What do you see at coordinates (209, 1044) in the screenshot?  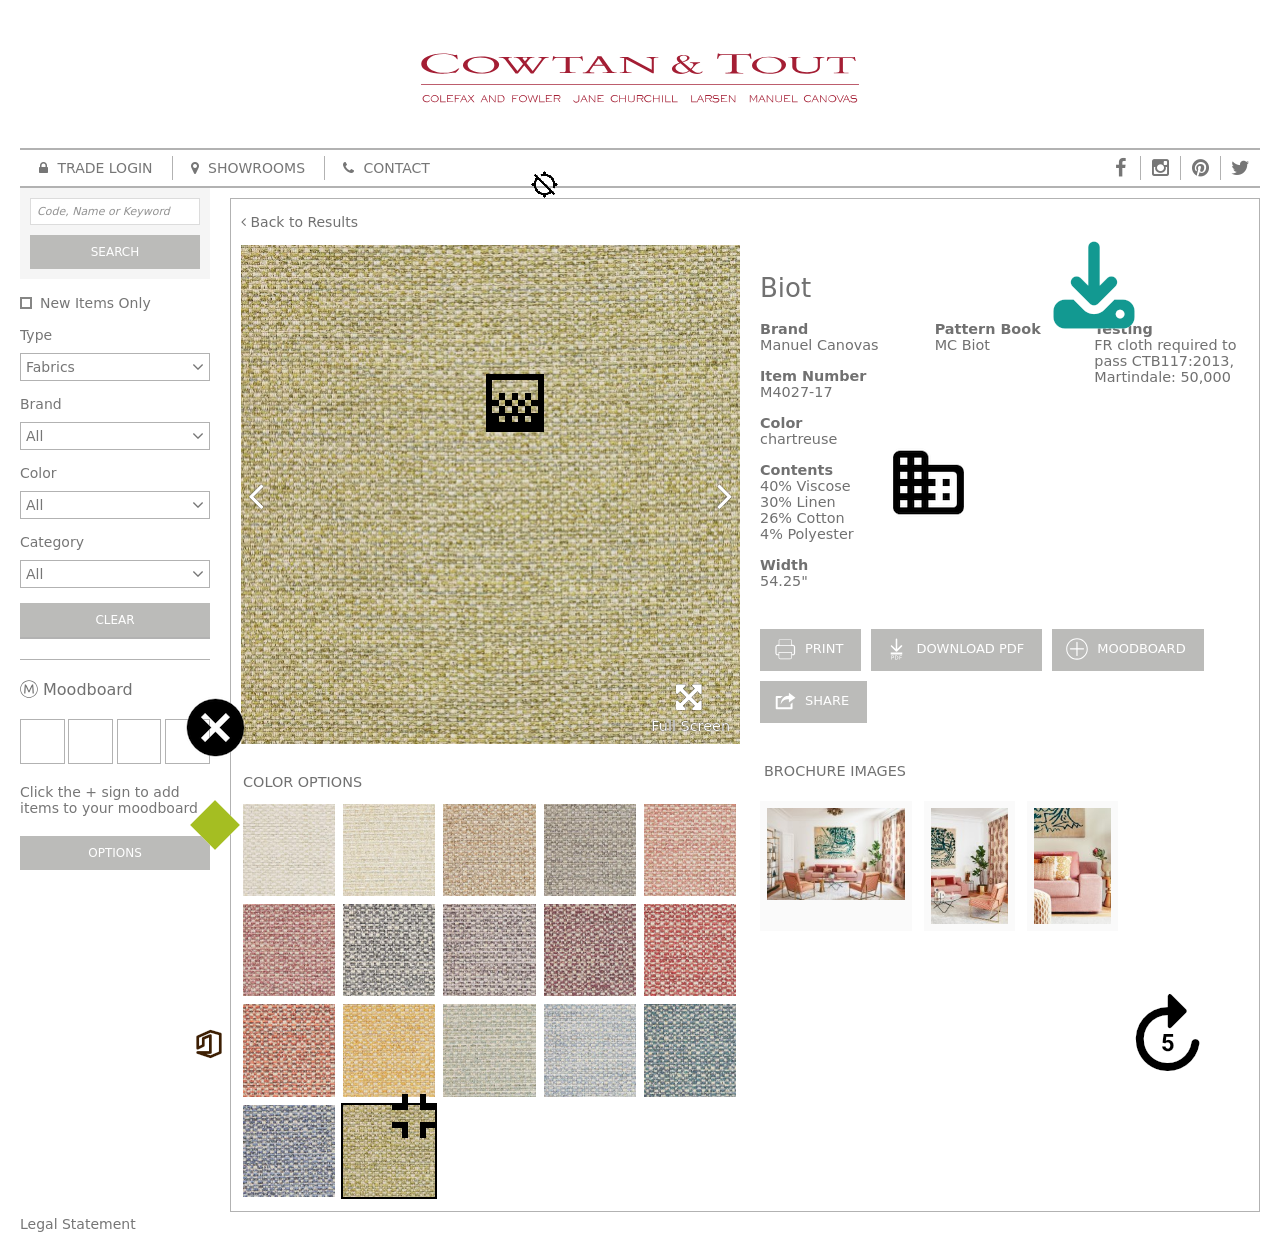 I see `open Microsoft Office suite` at bounding box center [209, 1044].